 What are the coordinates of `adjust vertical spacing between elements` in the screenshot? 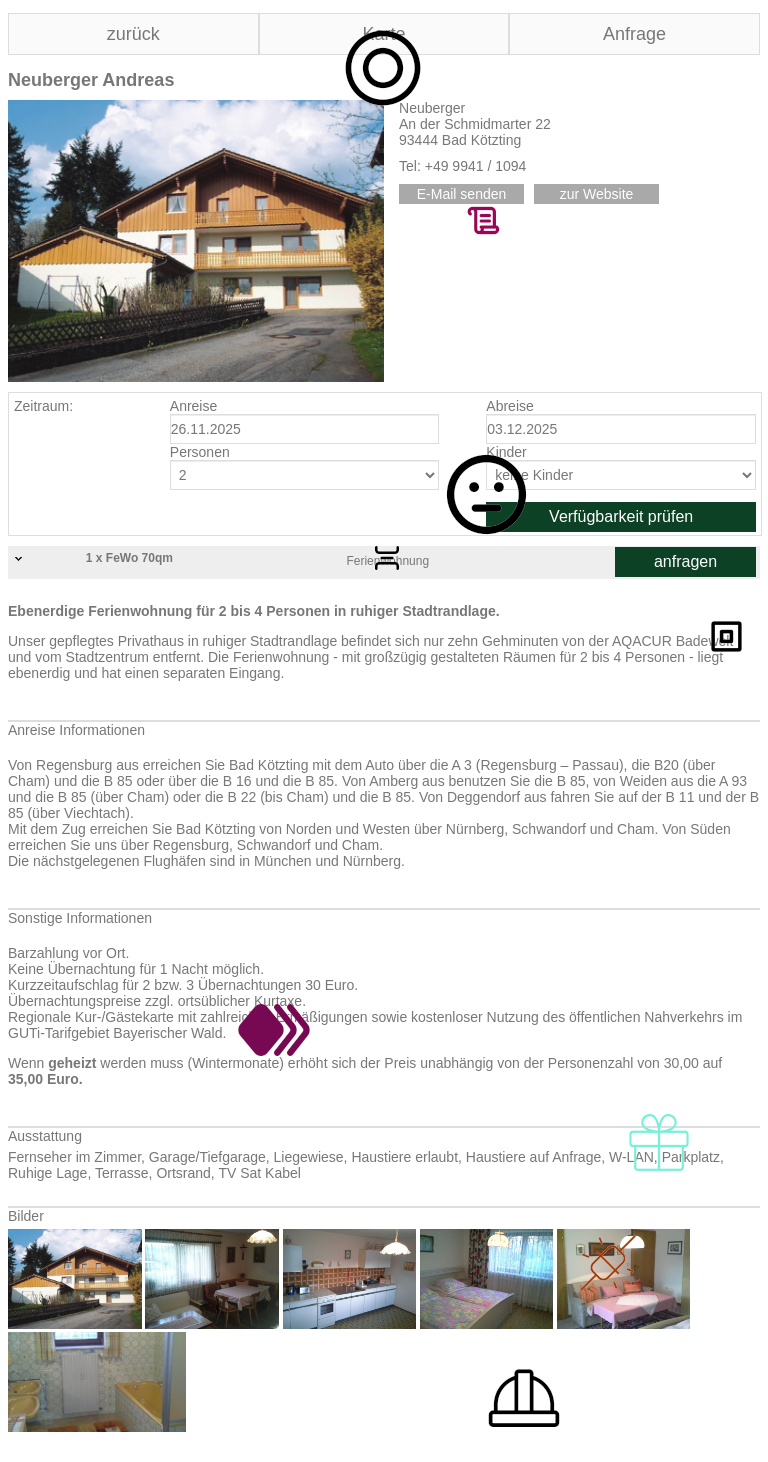 It's located at (387, 558).